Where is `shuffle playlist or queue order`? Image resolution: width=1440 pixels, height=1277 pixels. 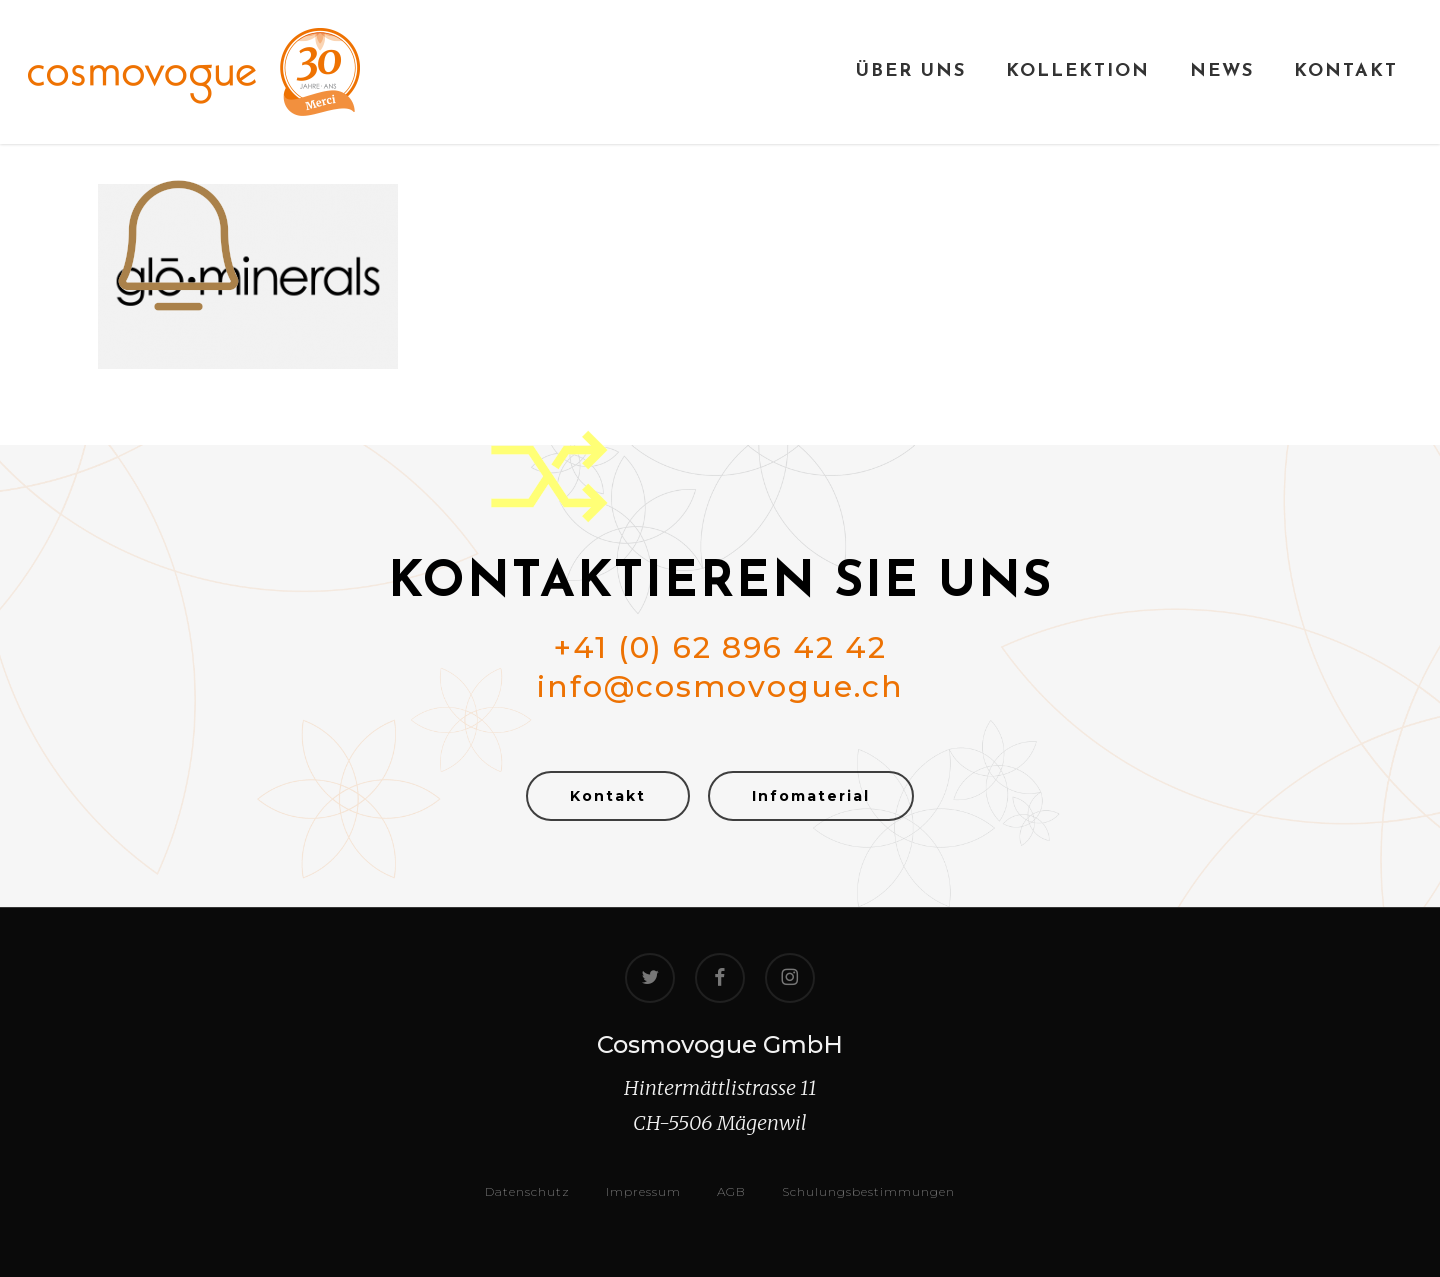
shuffle playlist or queue order is located at coordinates (548, 476).